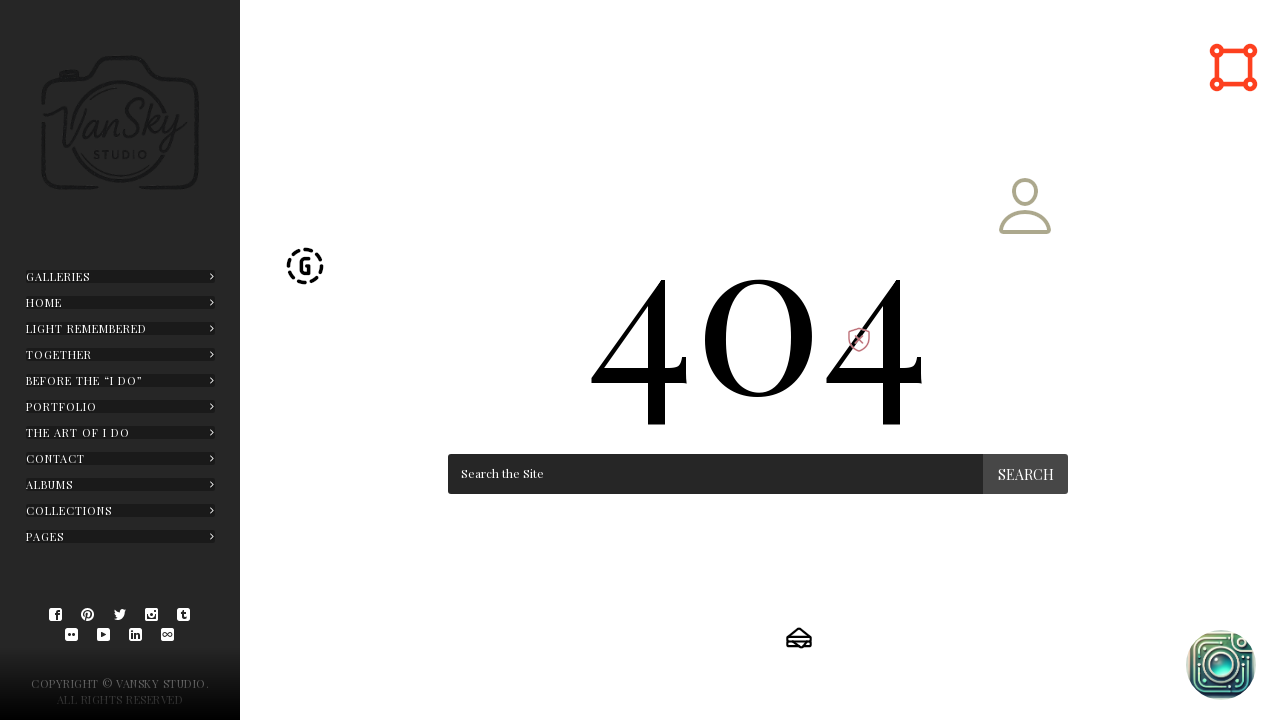  Describe the element at coordinates (1025, 206) in the screenshot. I see `view your profile` at that location.